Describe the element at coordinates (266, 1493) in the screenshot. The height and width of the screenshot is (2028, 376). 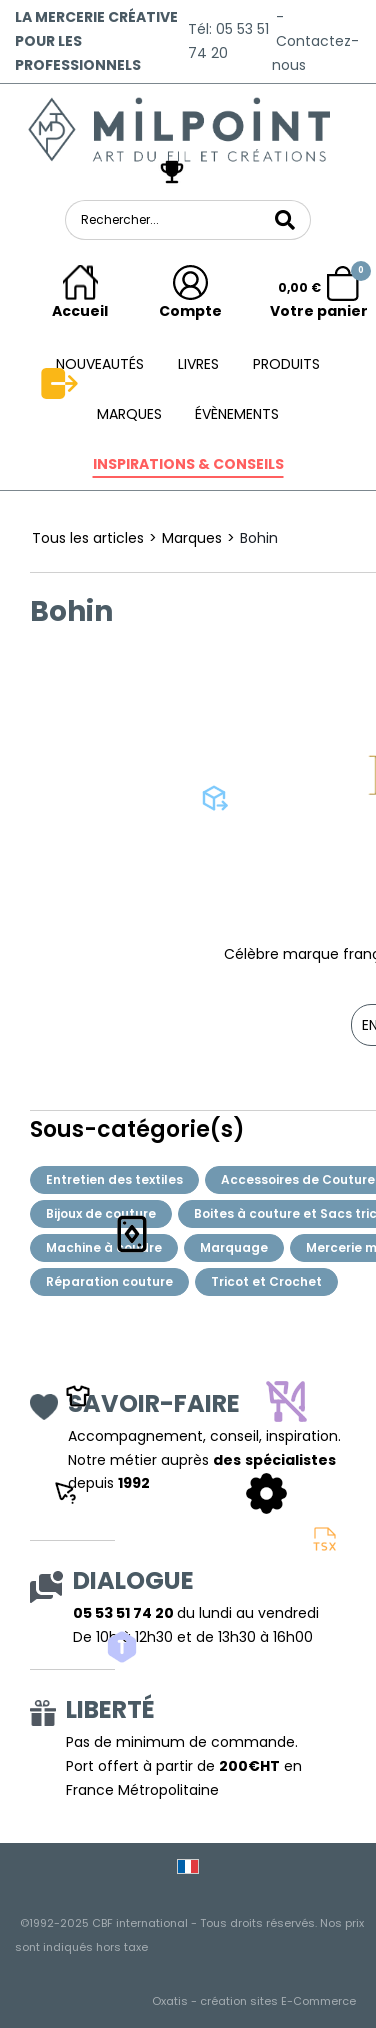
I see `open settings menu` at that location.